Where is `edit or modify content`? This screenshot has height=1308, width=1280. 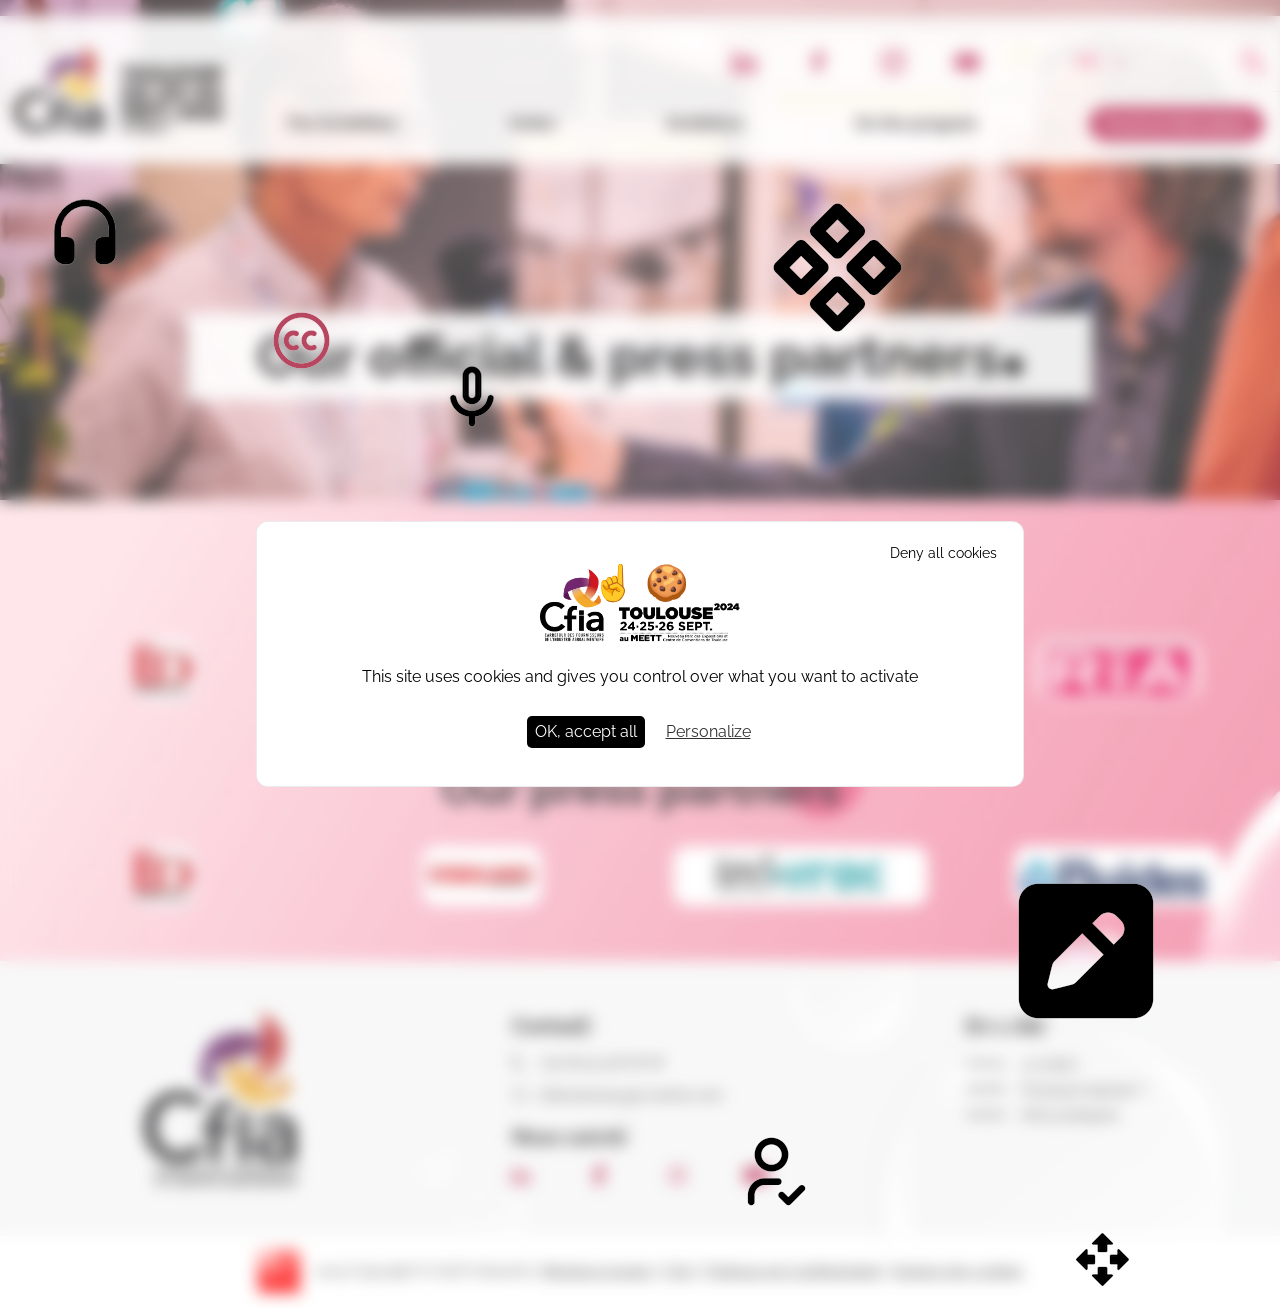
edit or modify content is located at coordinates (1086, 951).